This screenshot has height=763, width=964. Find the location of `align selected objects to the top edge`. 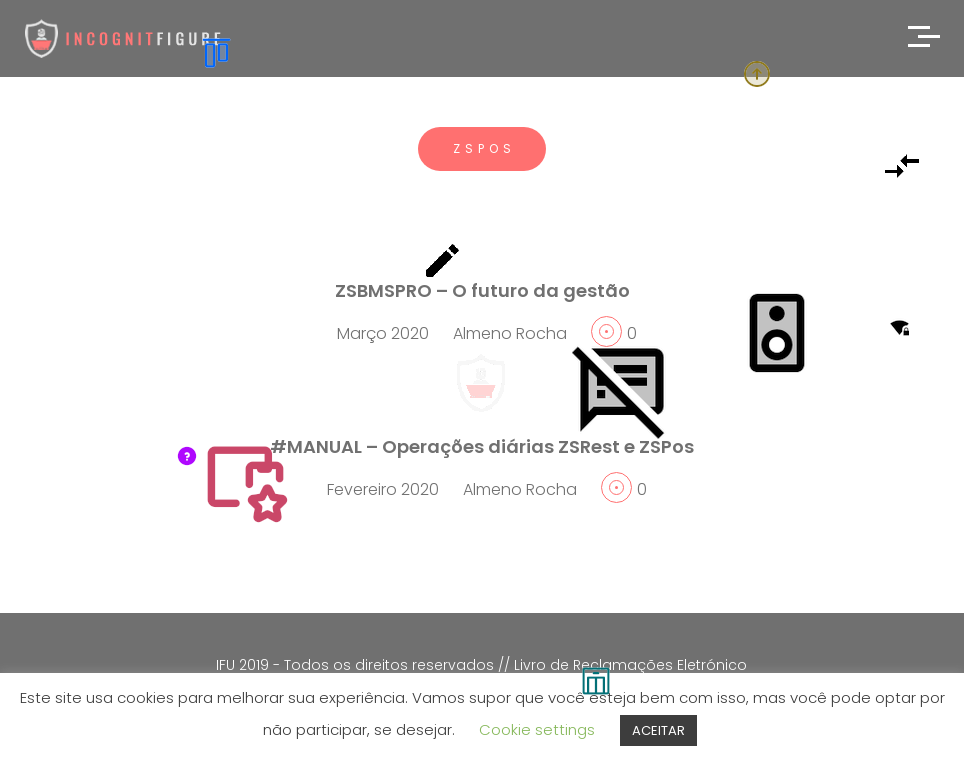

align selected objects to the top edge is located at coordinates (216, 52).